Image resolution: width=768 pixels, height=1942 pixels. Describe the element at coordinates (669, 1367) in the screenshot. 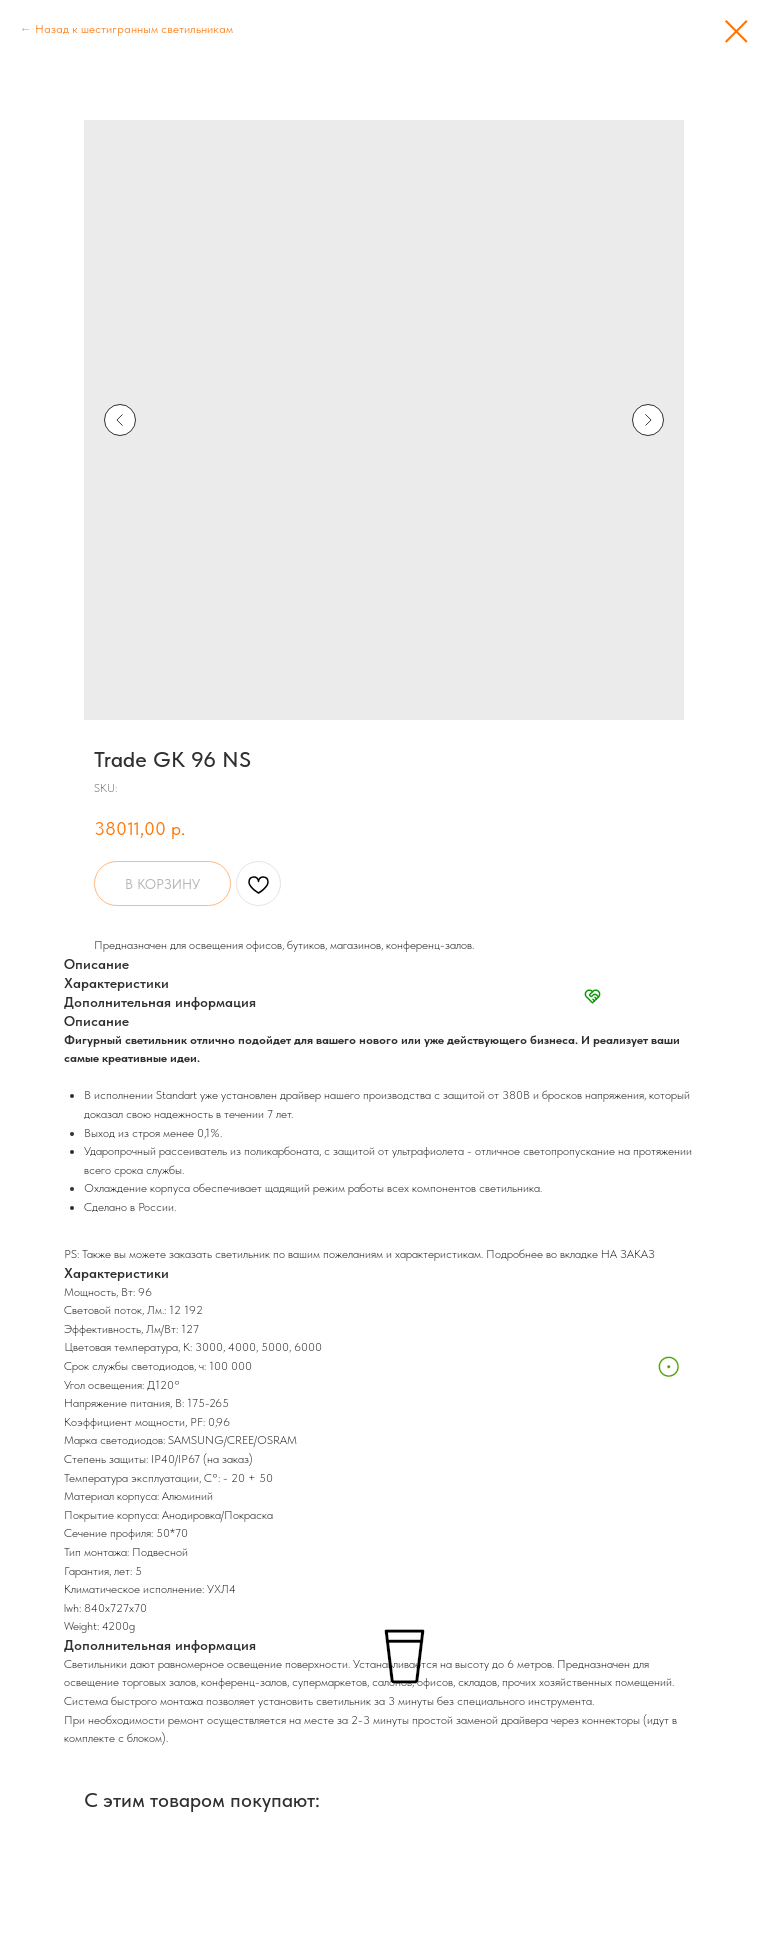

I see `view open issues or bugs` at that location.